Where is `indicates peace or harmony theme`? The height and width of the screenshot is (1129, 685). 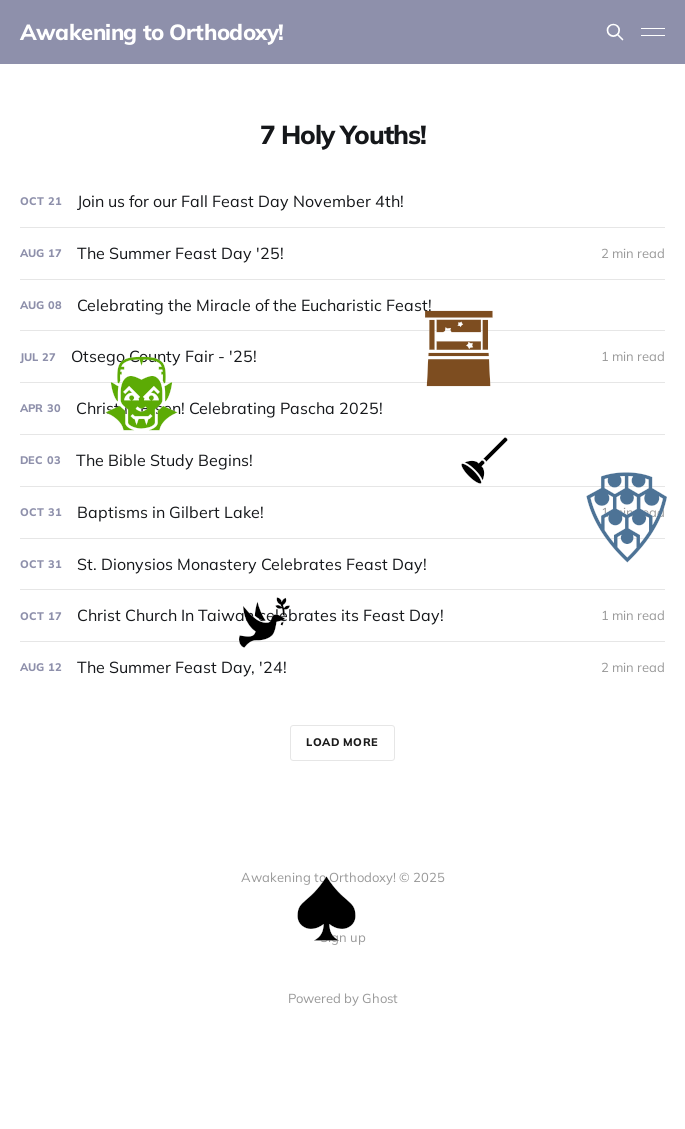
indicates peace or harmony theme is located at coordinates (264, 622).